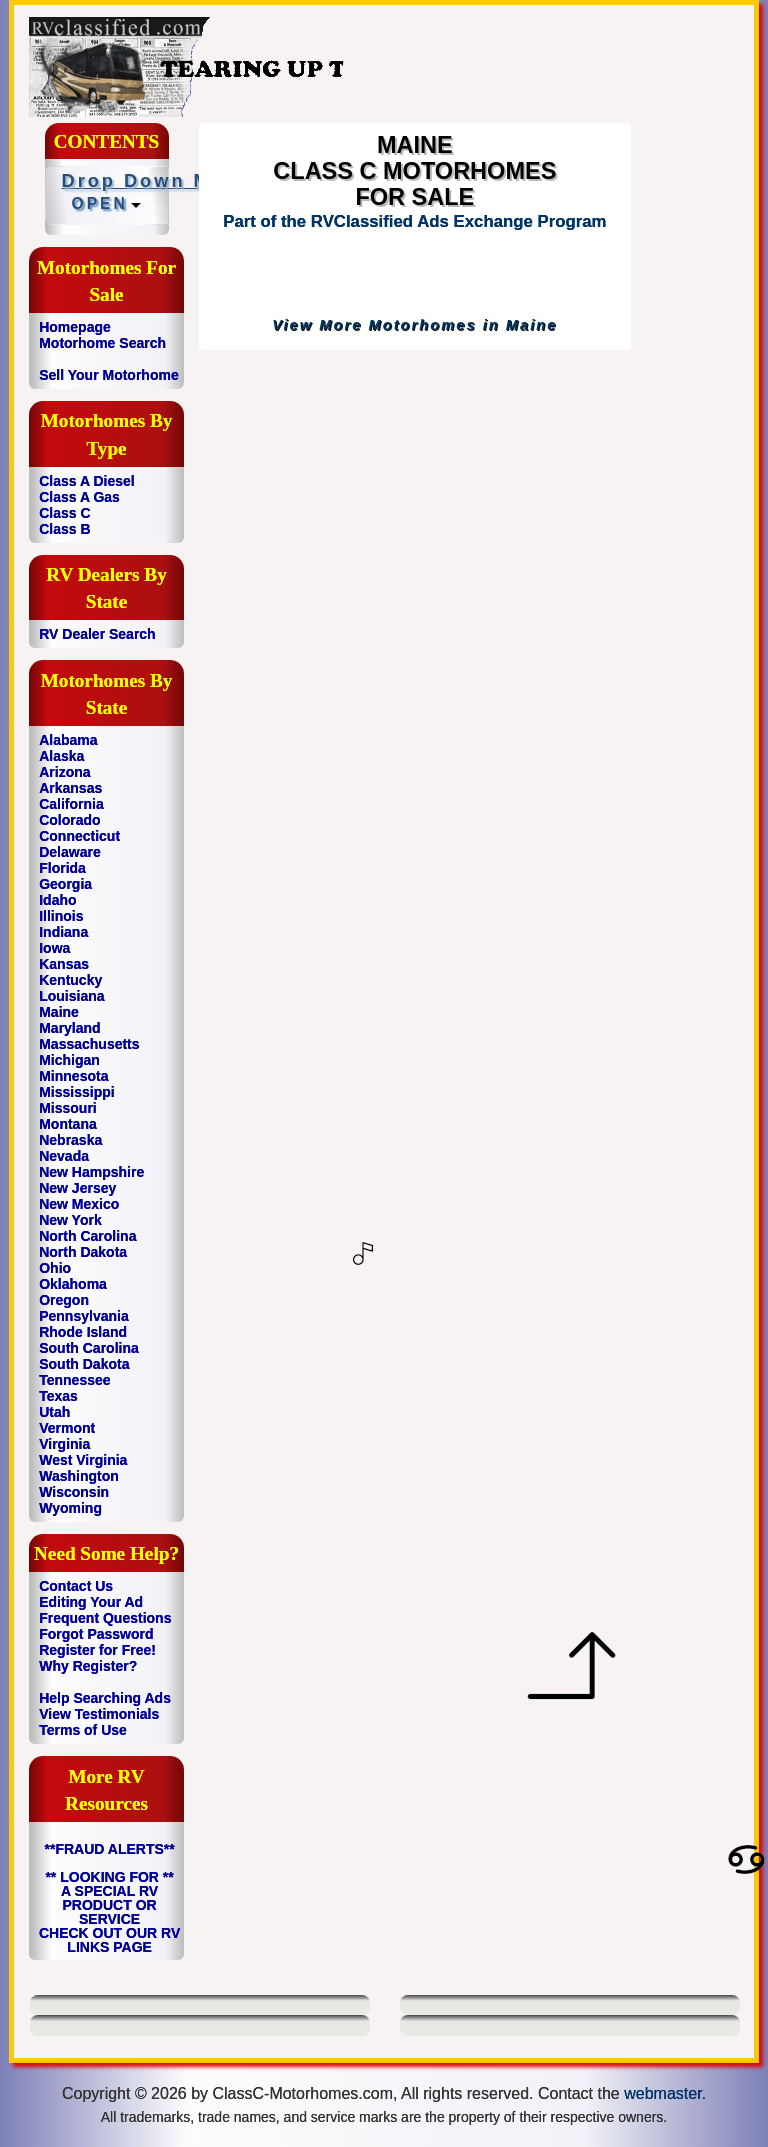  What do you see at coordinates (746, 1859) in the screenshot?
I see `indicates cancer zodiac sign` at bounding box center [746, 1859].